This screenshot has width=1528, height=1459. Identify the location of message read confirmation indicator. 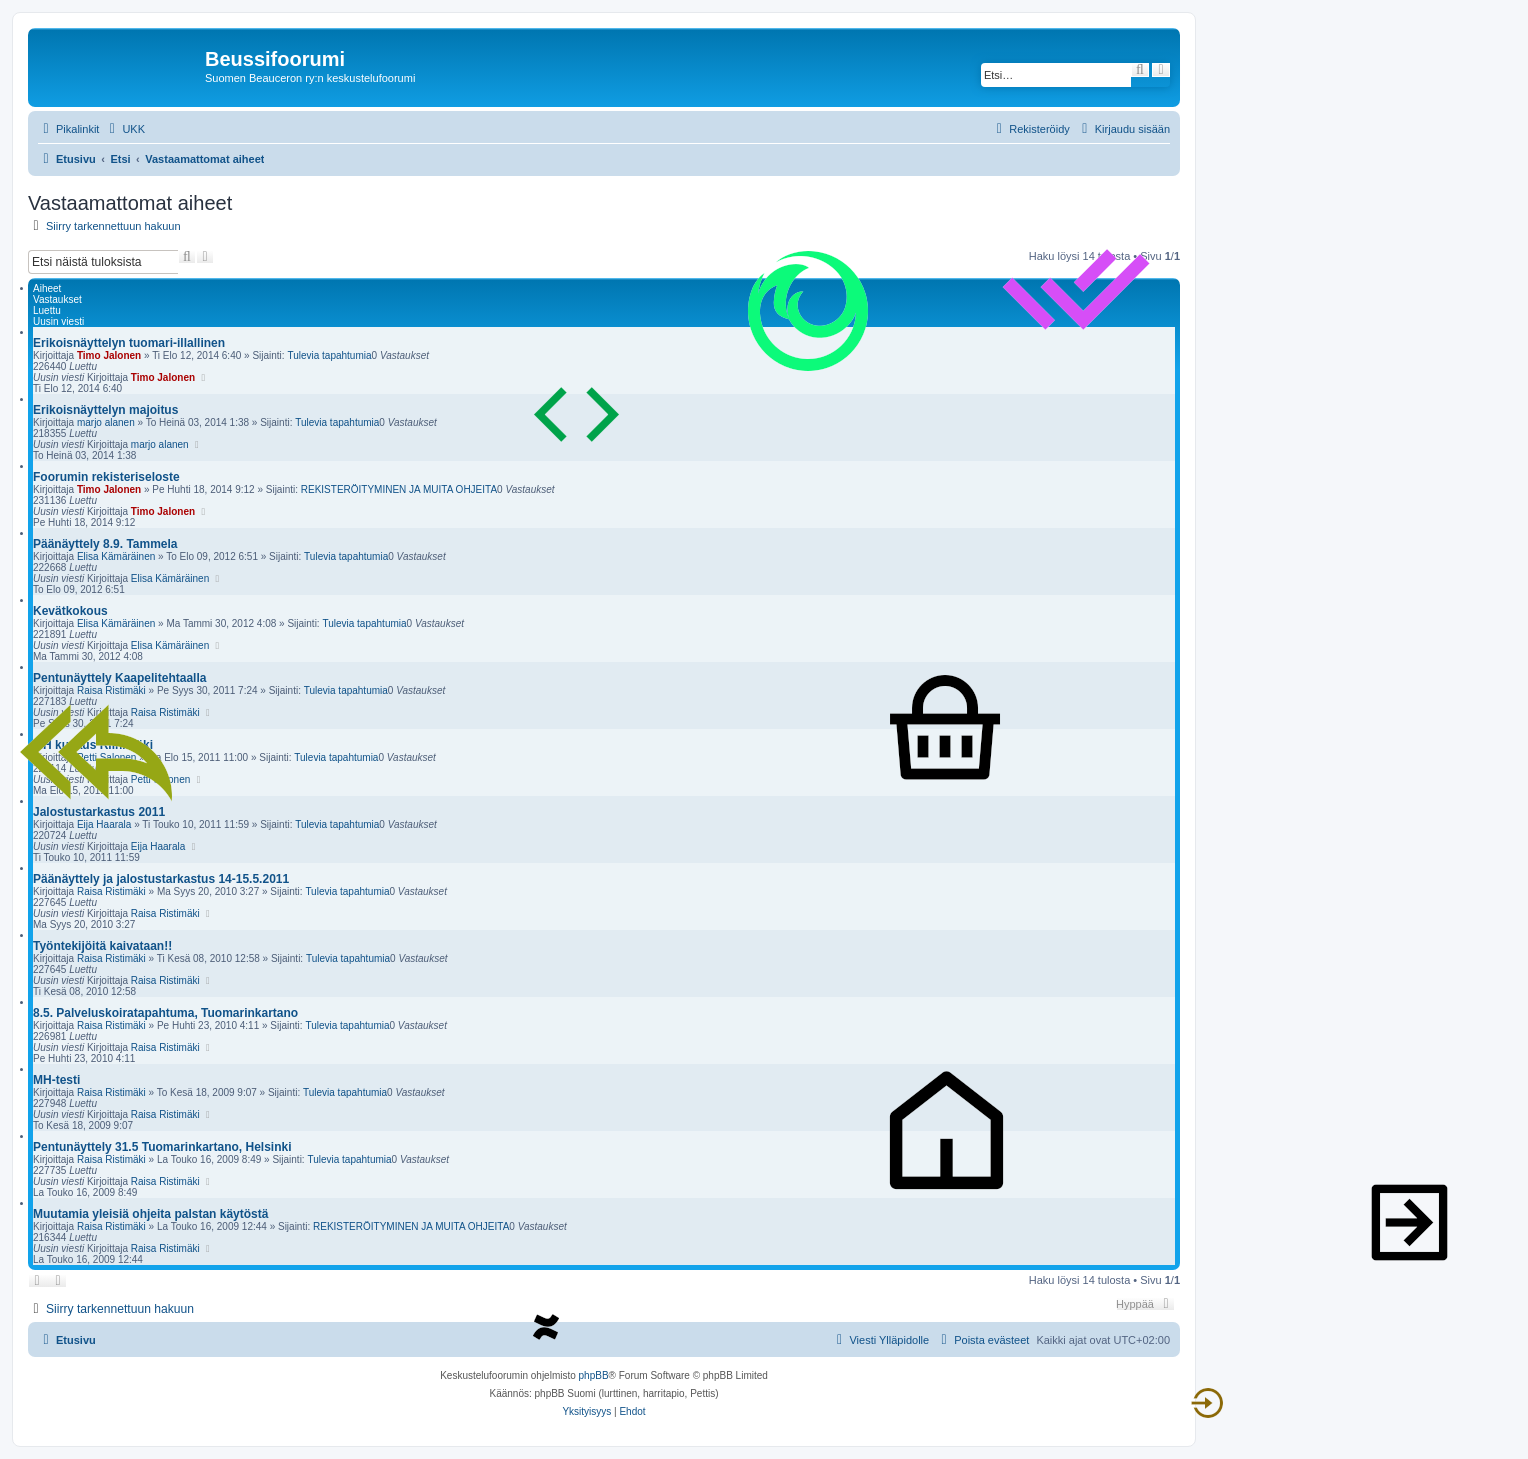
(1076, 289).